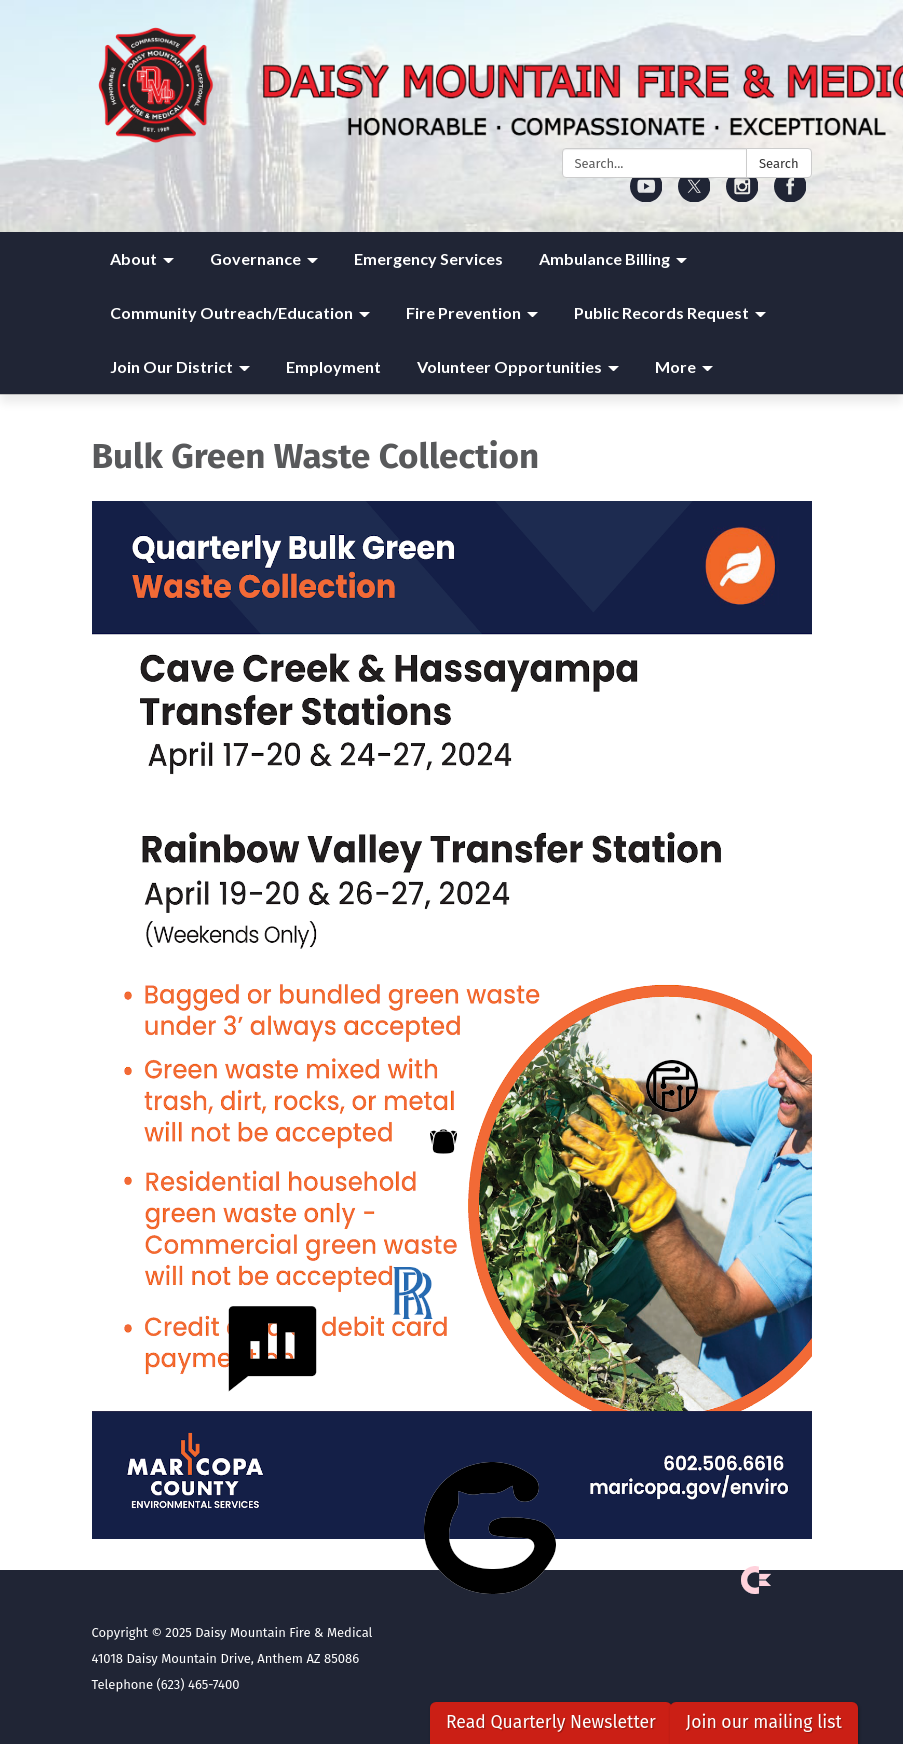 This screenshot has height=1744, width=903. I want to click on rolls-royce brand logo, so click(413, 1293).